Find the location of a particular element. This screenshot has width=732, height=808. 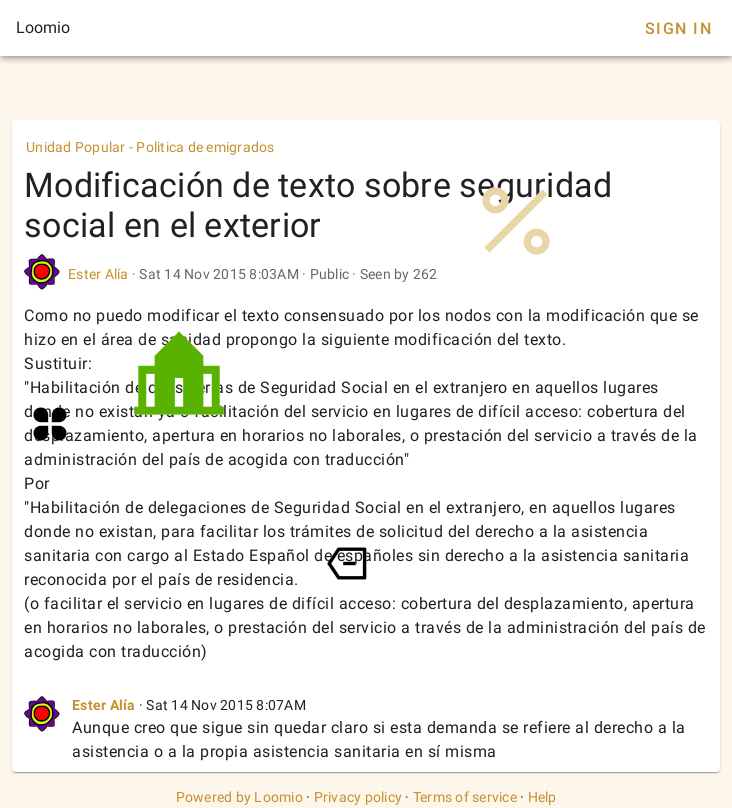

delete previous character or input is located at coordinates (348, 563).